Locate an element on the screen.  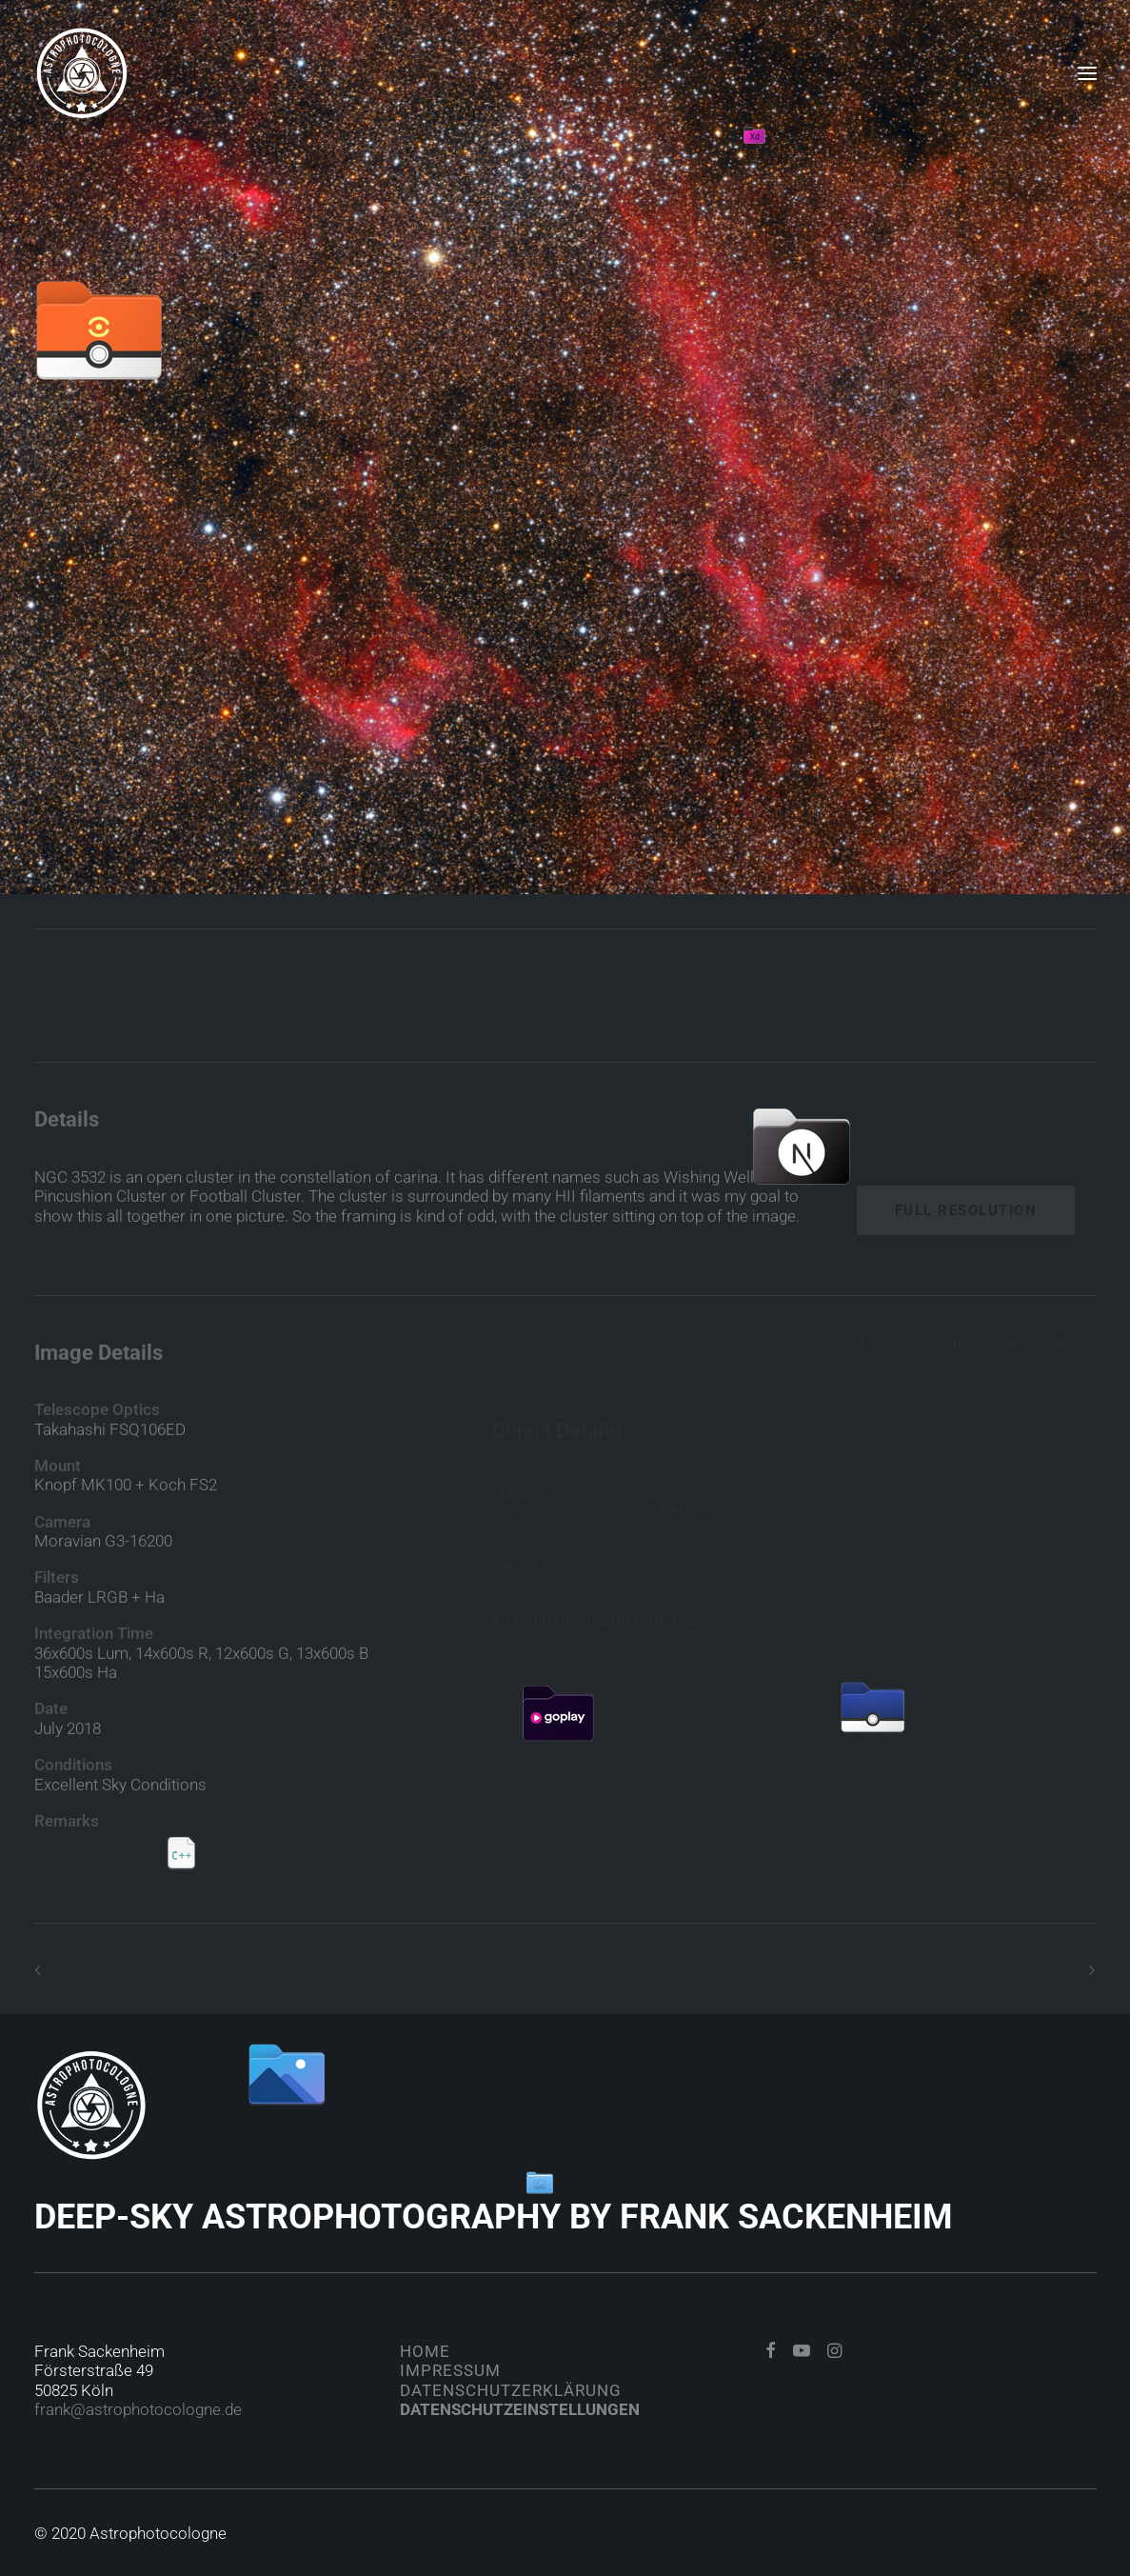
open folder containing goplay media files is located at coordinates (558, 1715).